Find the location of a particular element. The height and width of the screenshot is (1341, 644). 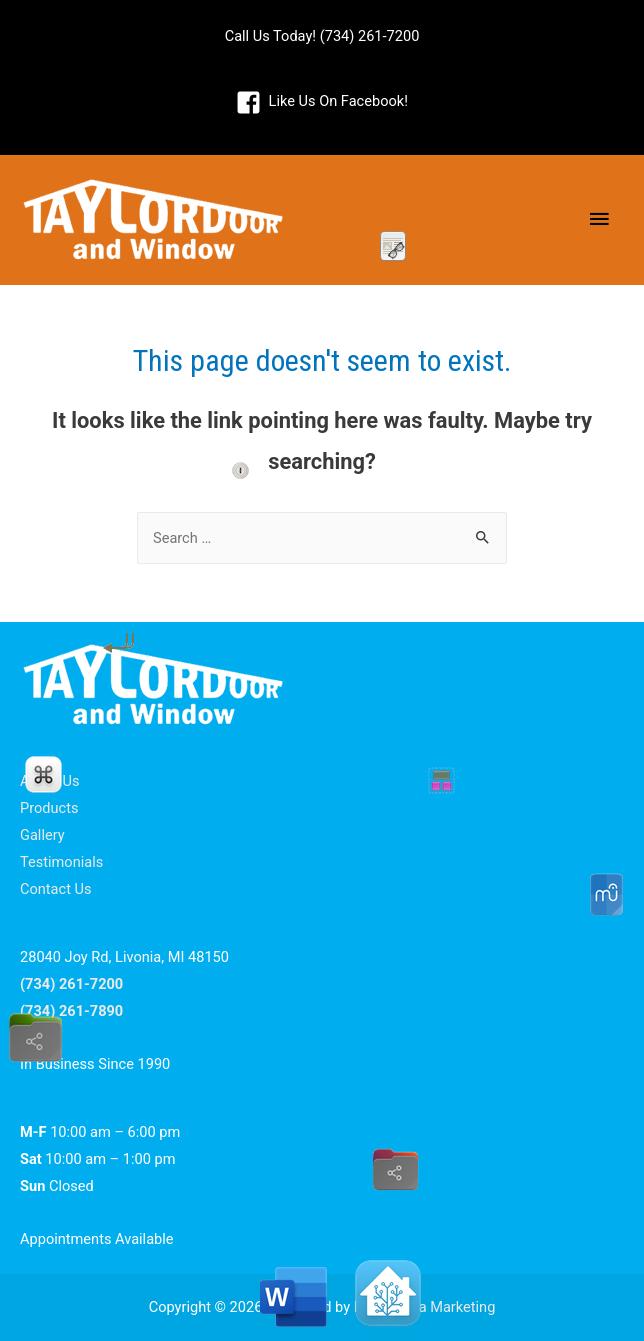

open office or productivity applications is located at coordinates (393, 246).